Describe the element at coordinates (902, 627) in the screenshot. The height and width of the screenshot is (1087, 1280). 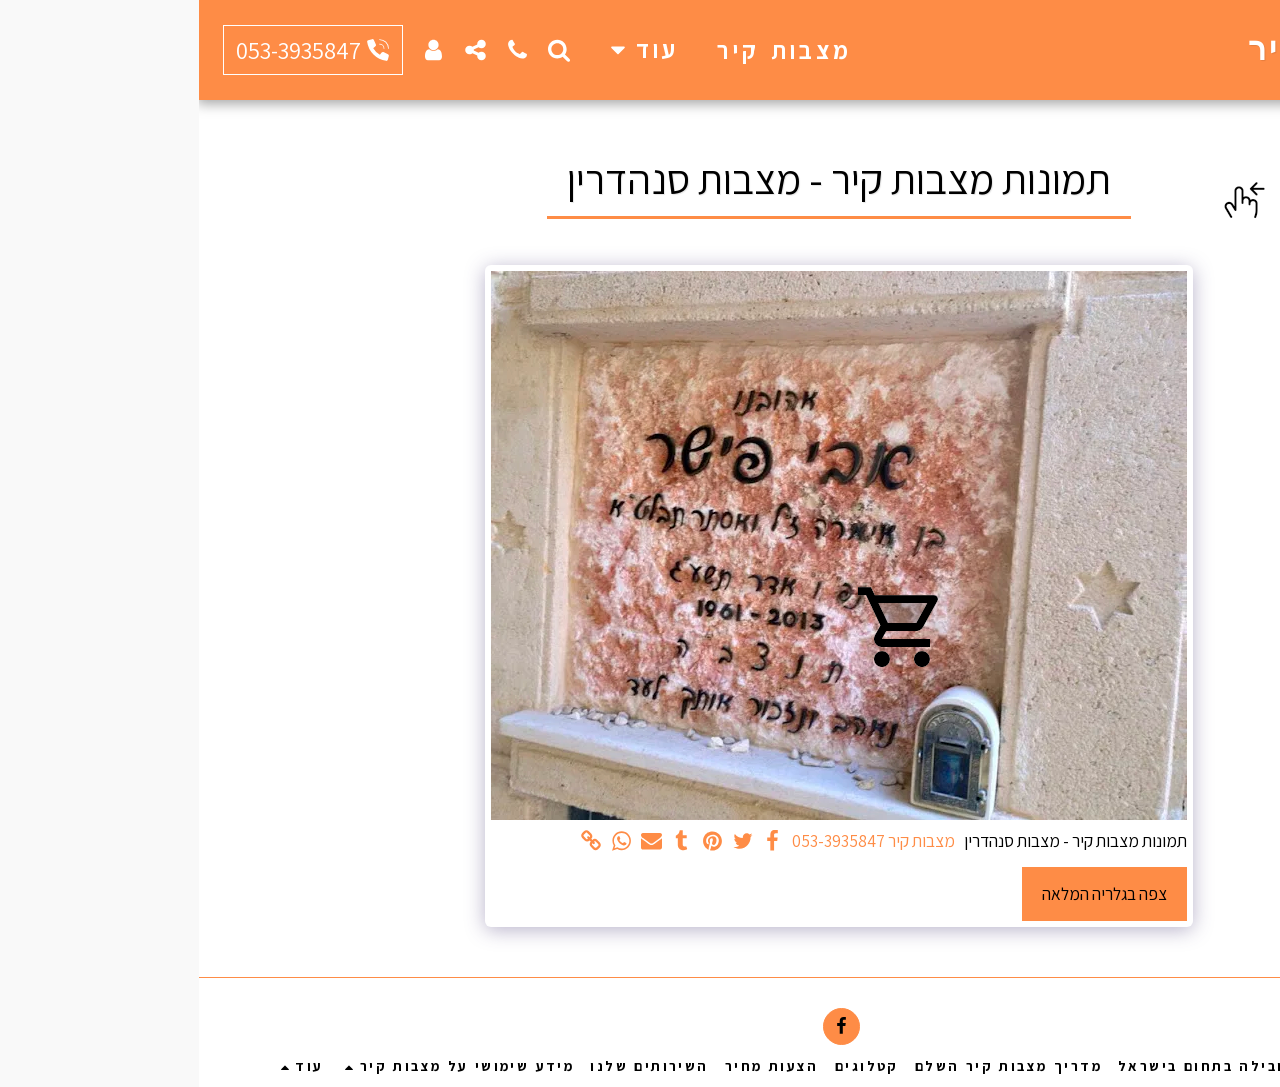
I see `view your shopping cart` at that location.